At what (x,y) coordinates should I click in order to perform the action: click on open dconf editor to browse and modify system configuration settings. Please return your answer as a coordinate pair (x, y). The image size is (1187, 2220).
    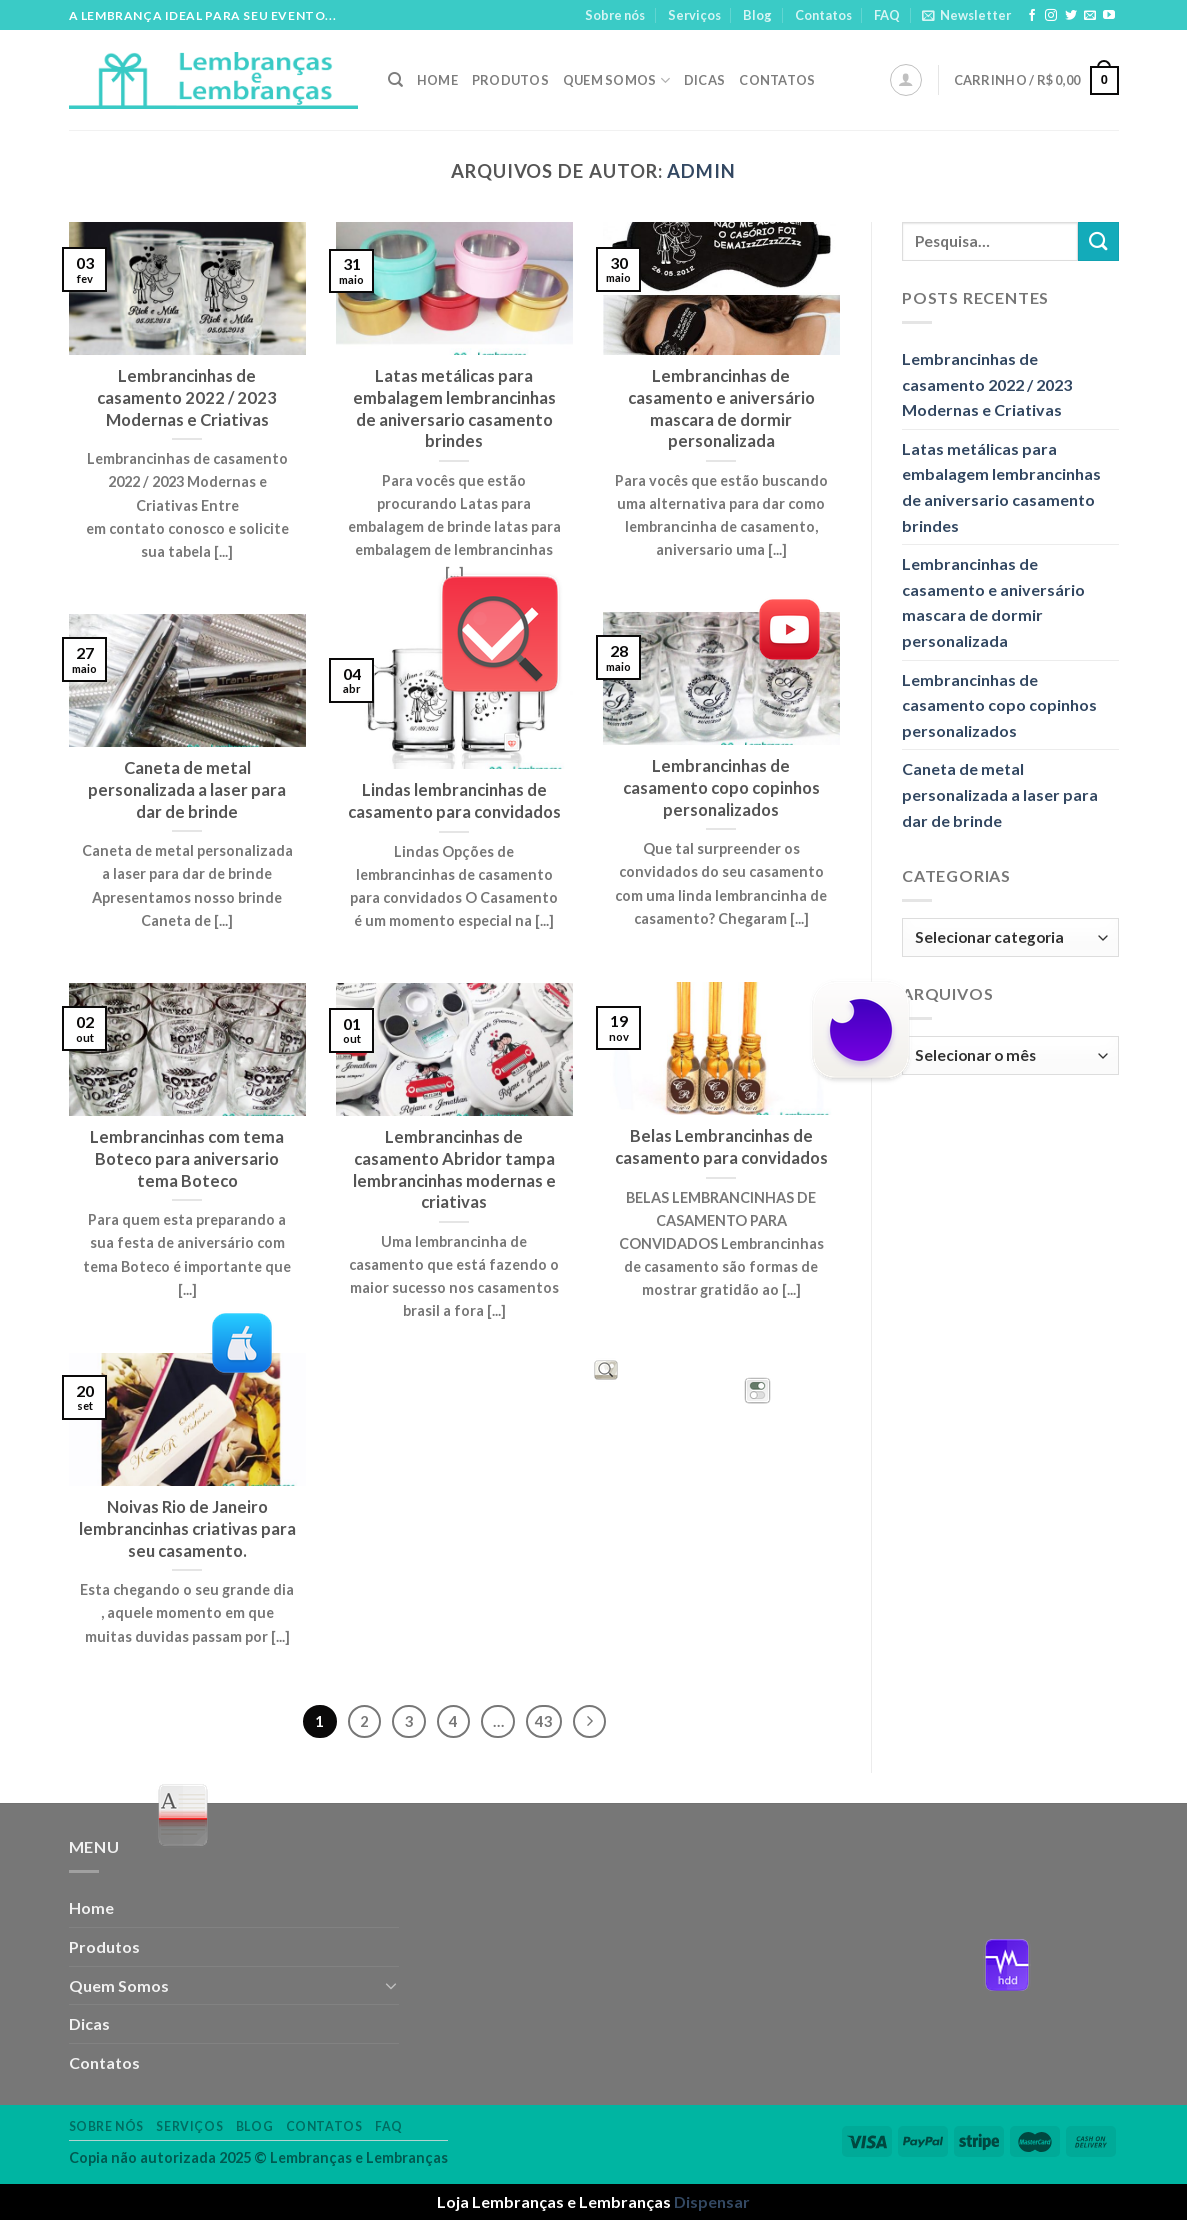
    Looking at the image, I should click on (500, 634).